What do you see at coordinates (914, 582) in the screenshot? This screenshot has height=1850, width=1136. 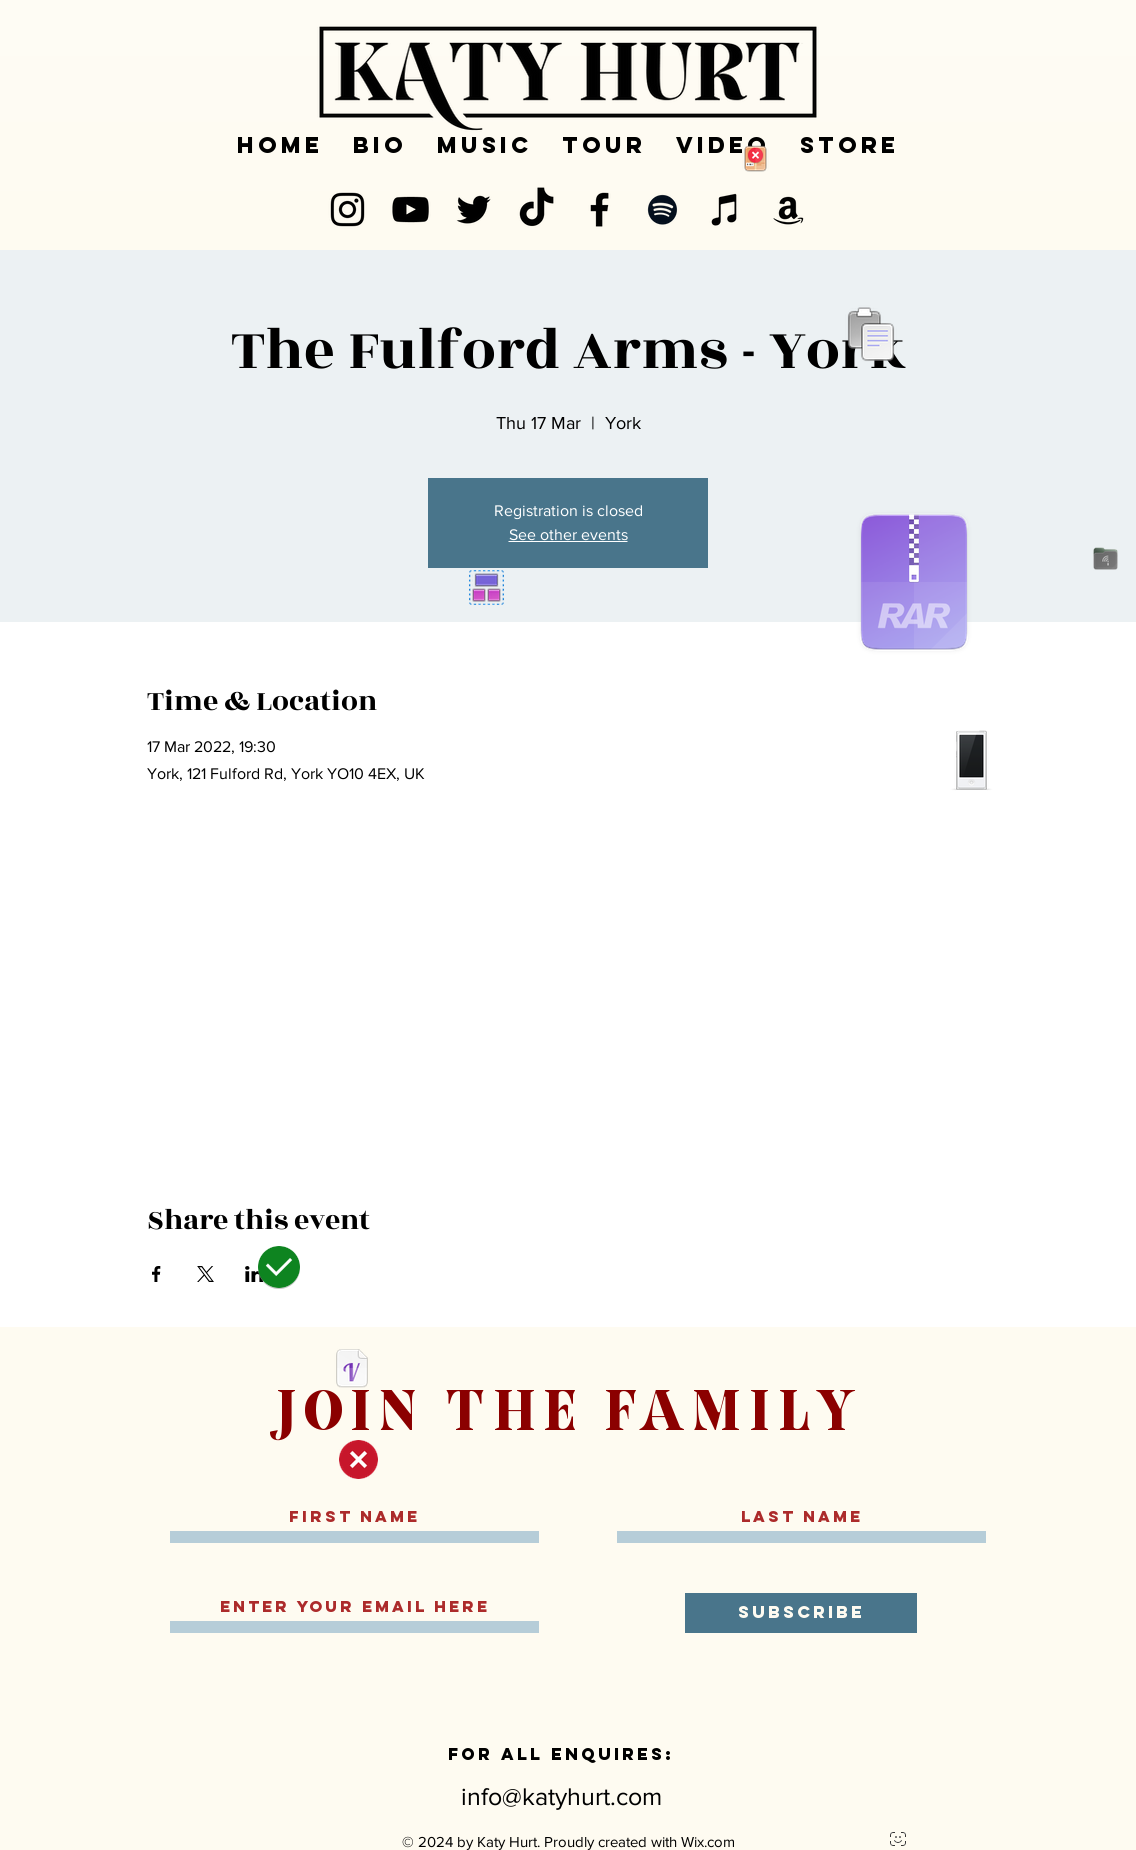 I see `a RAR compressed archive file` at bounding box center [914, 582].